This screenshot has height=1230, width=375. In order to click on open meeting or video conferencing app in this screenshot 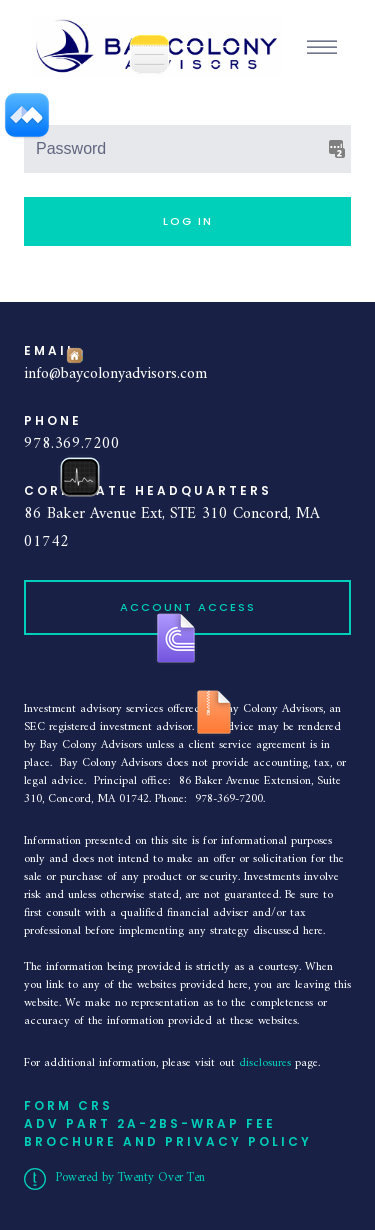, I will do `click(27, 115)`.